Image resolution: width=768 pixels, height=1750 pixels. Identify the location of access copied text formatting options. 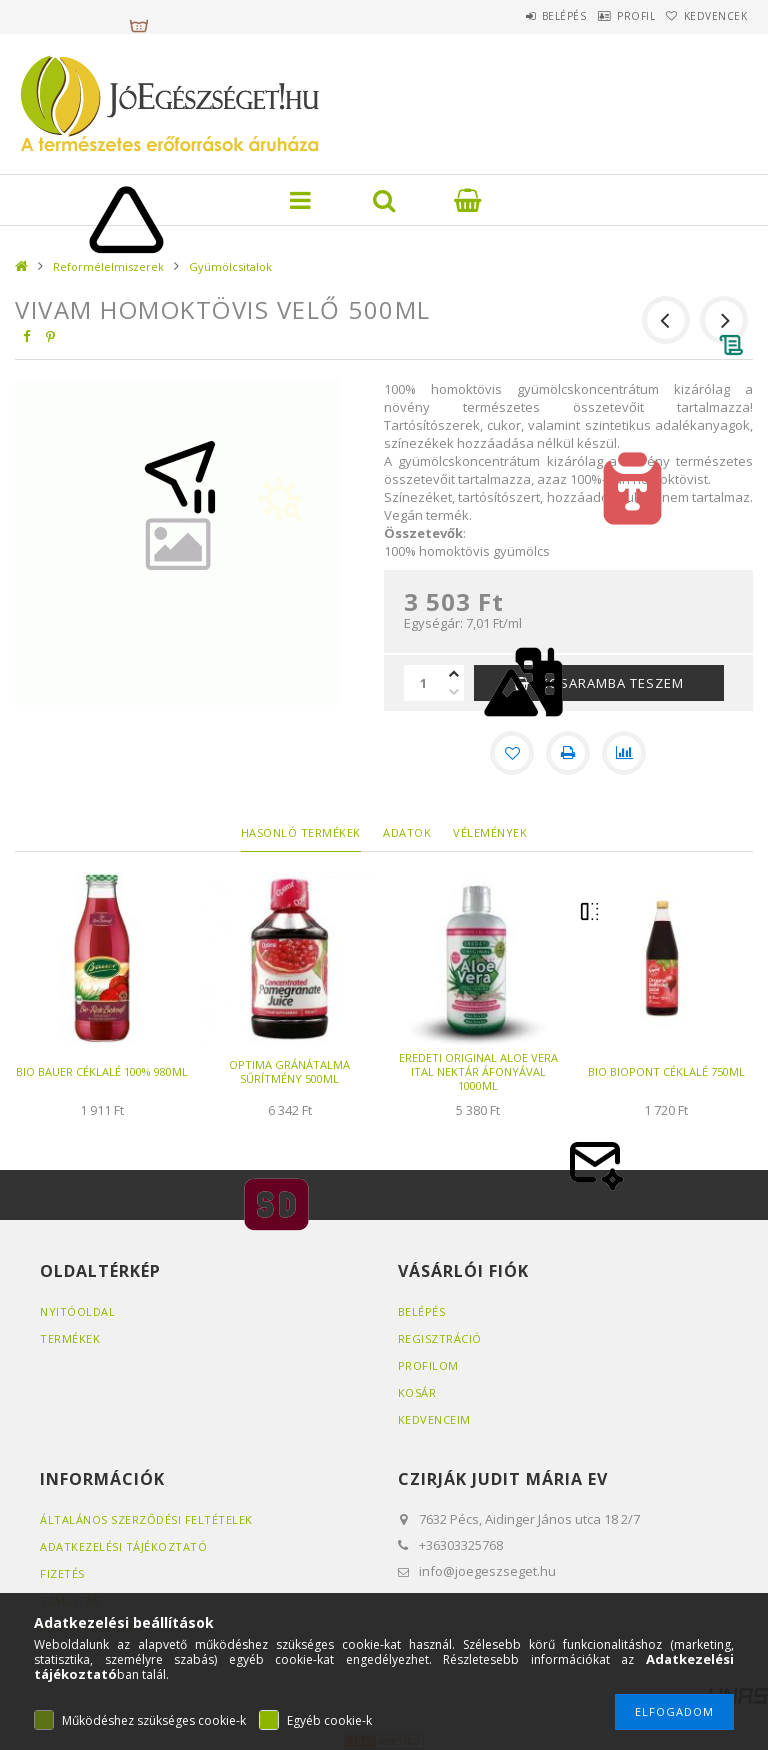
(632, 488).